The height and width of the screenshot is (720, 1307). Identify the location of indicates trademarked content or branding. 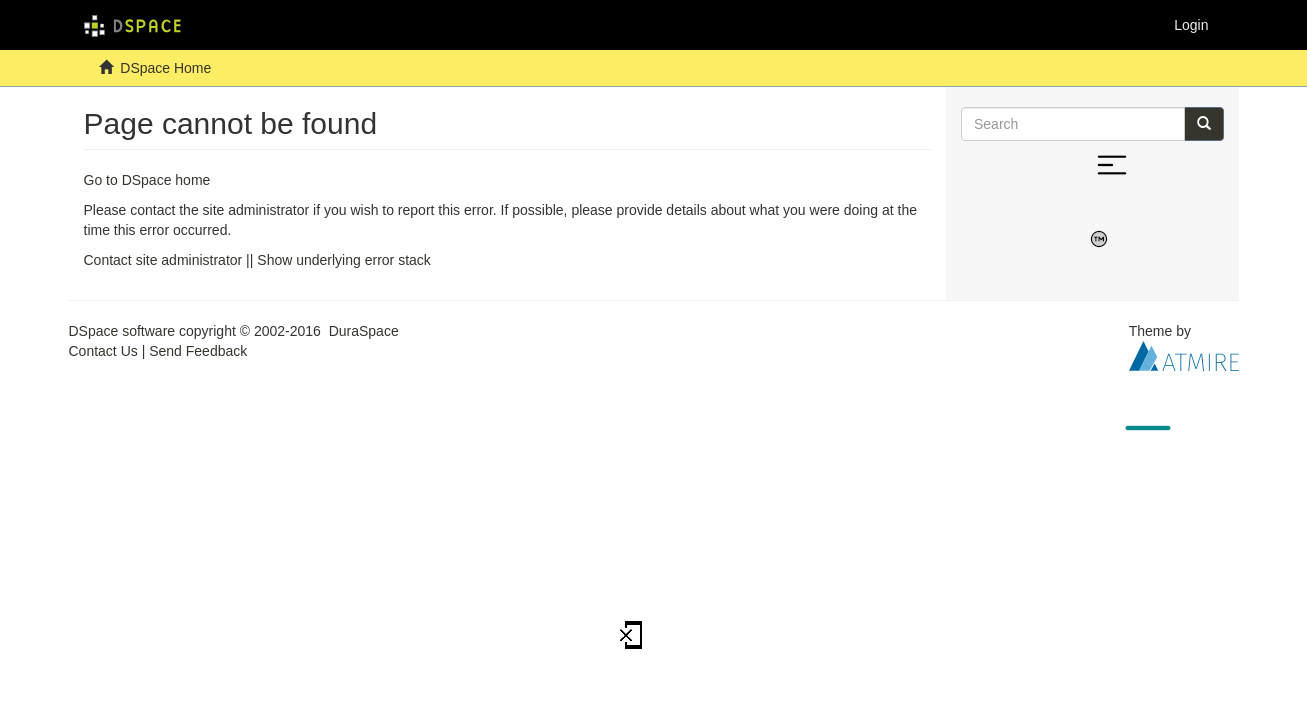
(1099, 239).